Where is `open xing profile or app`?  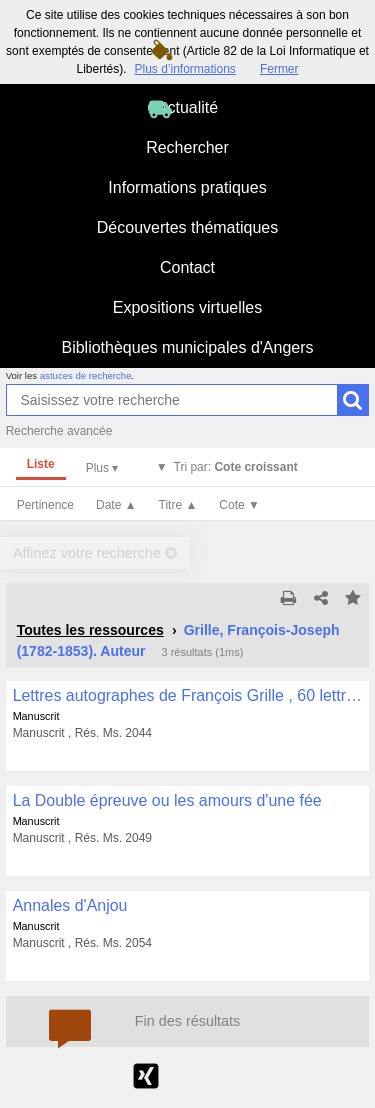
open xing profile or app is located at coordinates (146, 1076).